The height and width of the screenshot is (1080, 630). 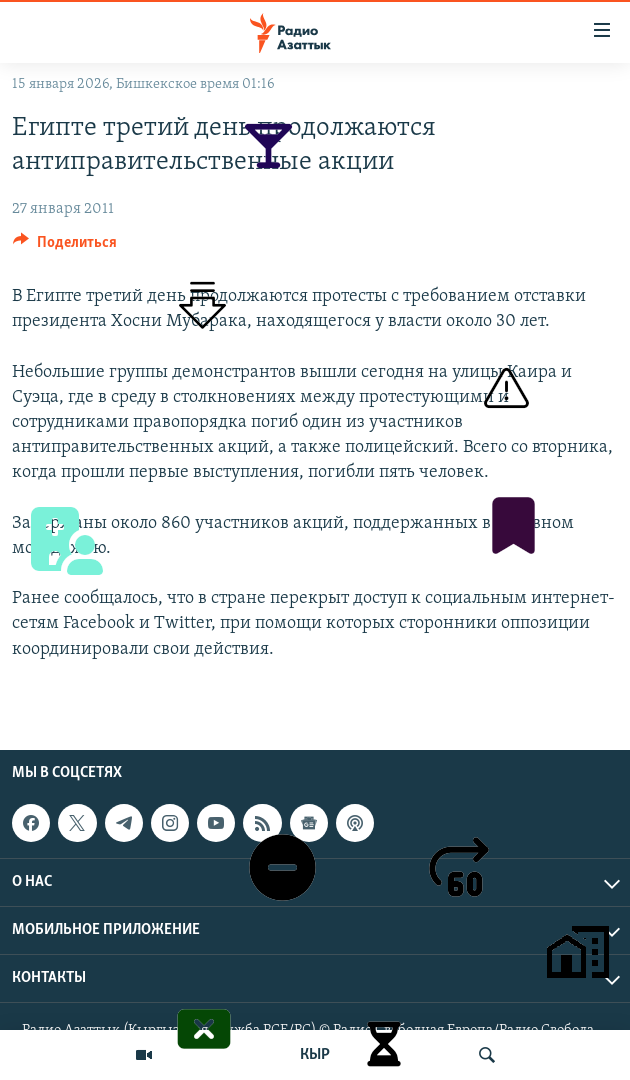 I want to click on remove an item from a list, so click(x=282, y=867).